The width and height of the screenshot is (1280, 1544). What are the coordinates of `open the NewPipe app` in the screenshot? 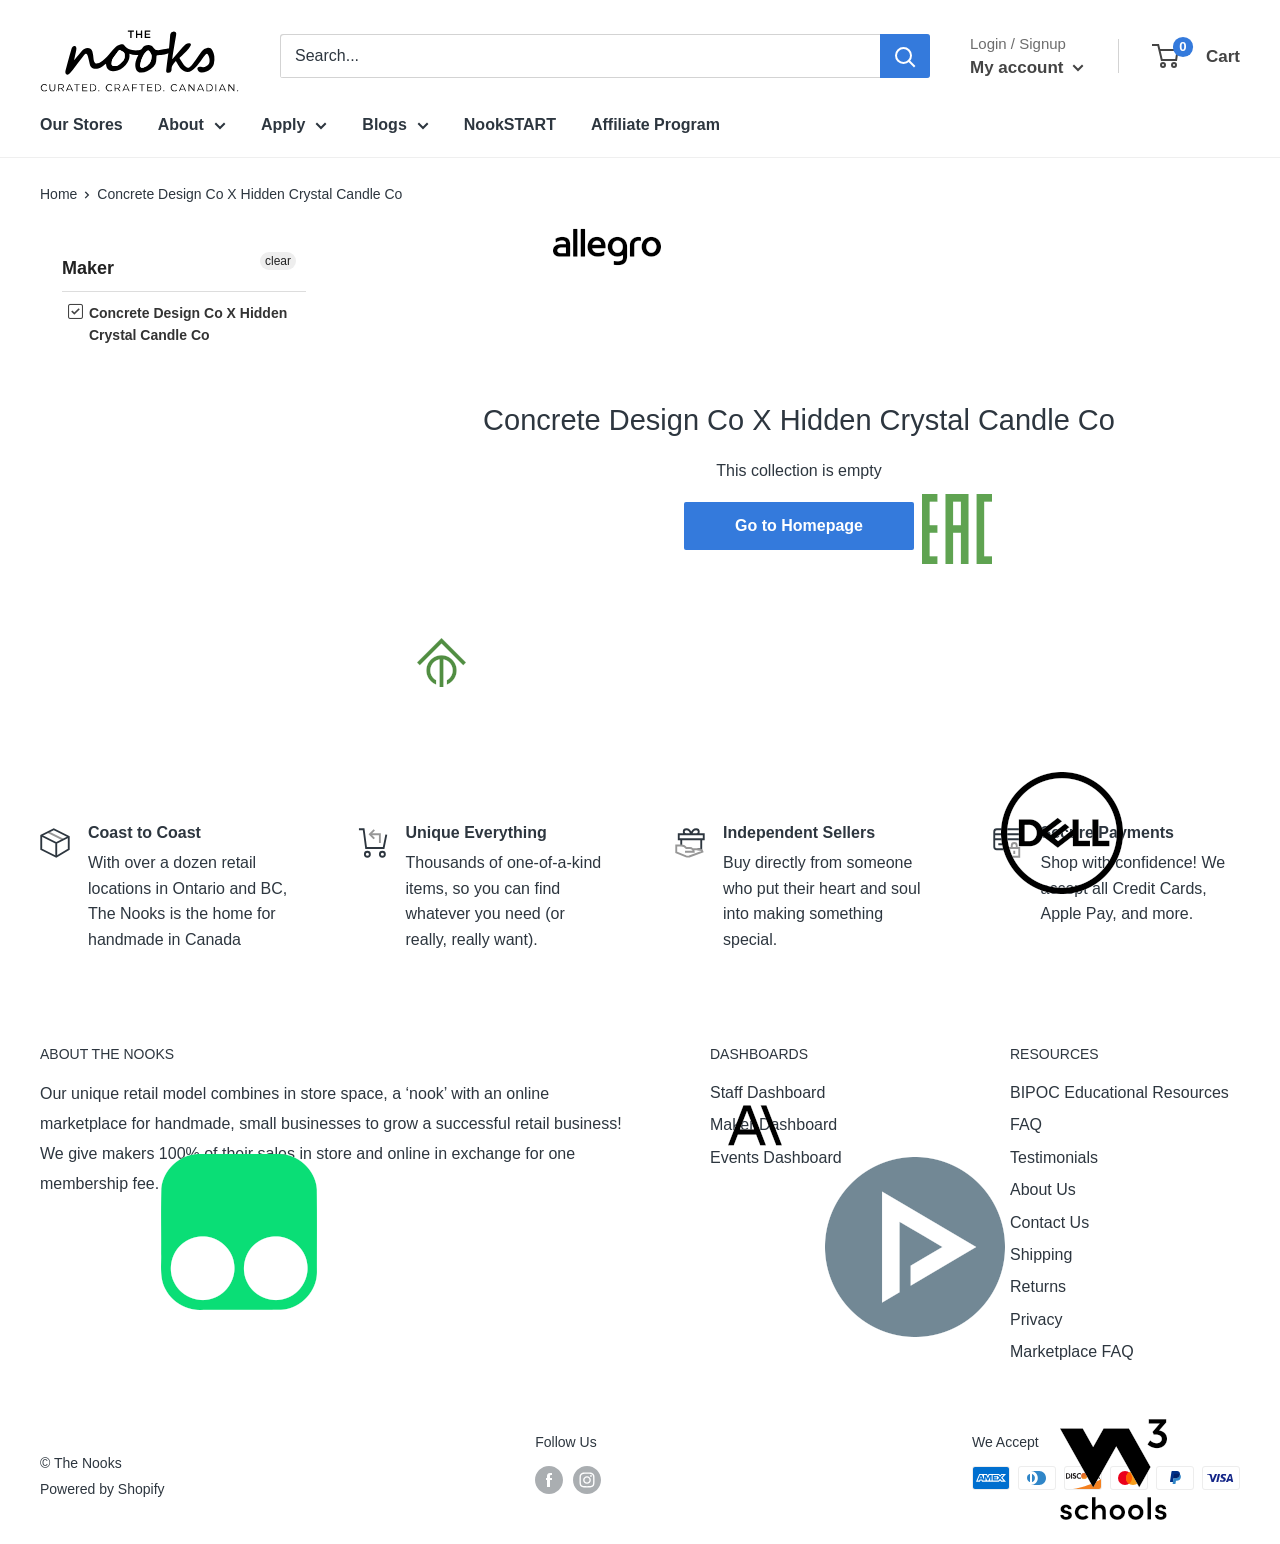 It's located at (915, 1247).